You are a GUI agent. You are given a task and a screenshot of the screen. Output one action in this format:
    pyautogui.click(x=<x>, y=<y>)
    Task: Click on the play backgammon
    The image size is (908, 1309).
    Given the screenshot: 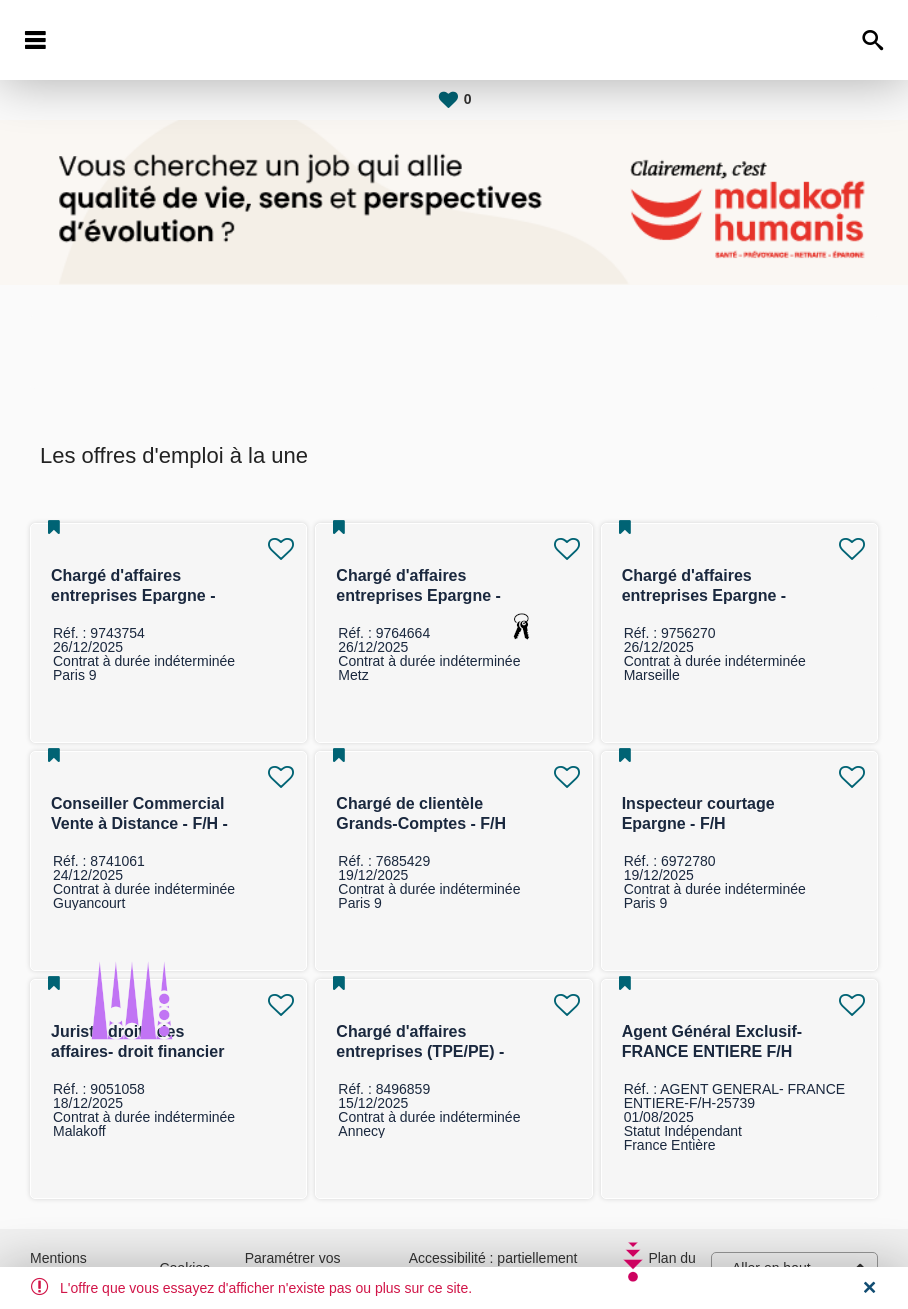 What is the action you would take?
    pyautogui.click(x=132, y=999)
    